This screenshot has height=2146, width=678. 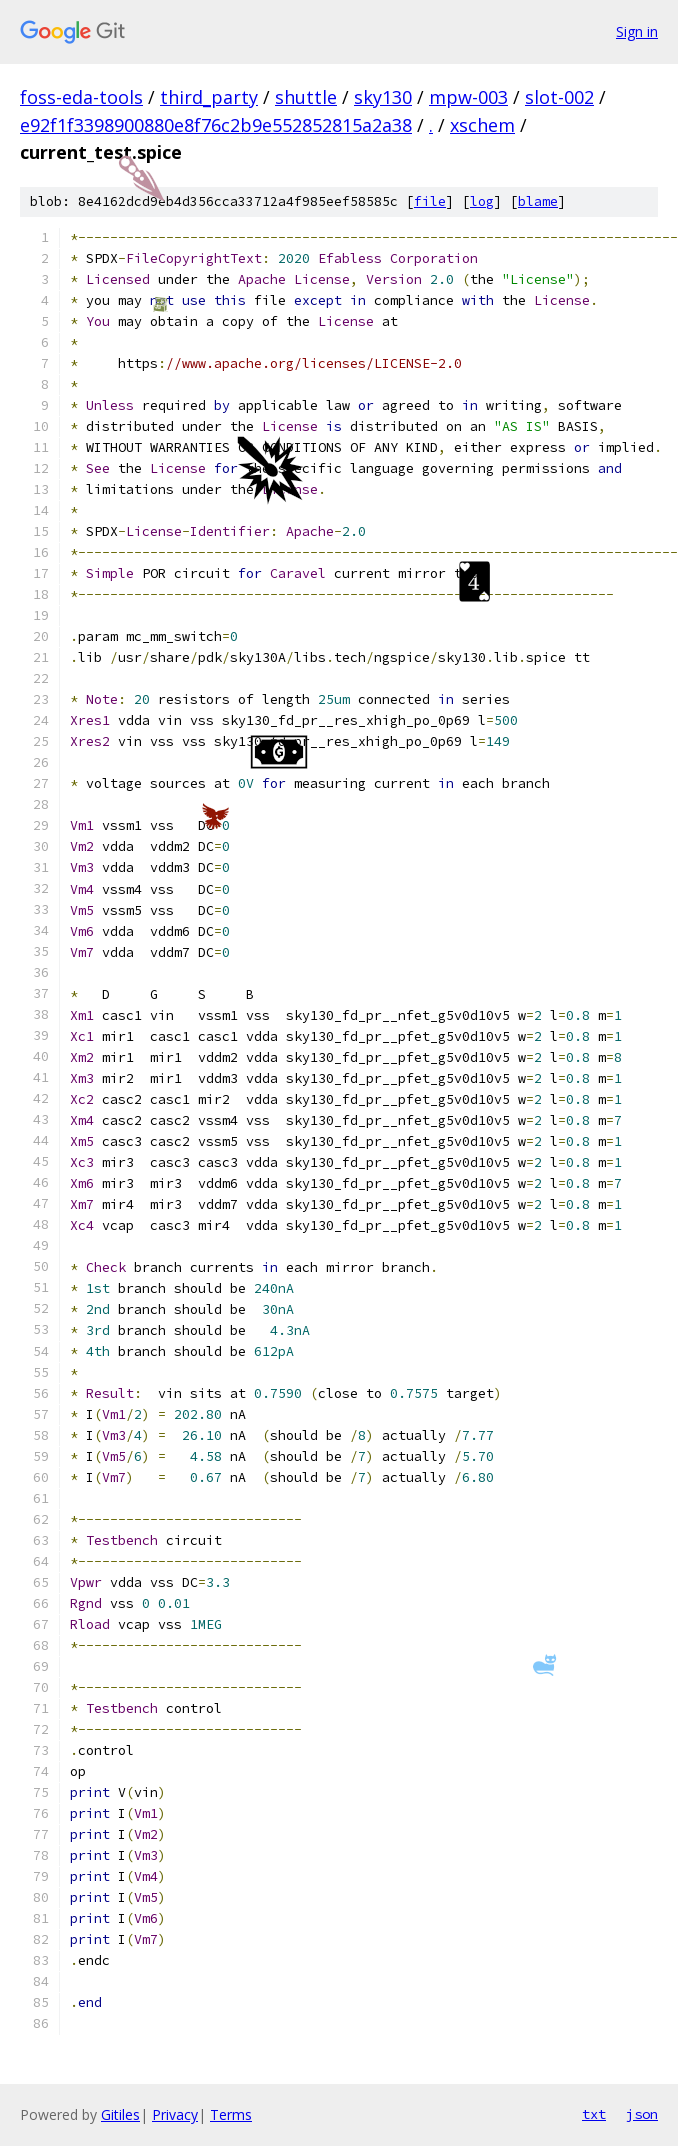 I want to click on view your wallet or balance, so click(x=279, y=752).